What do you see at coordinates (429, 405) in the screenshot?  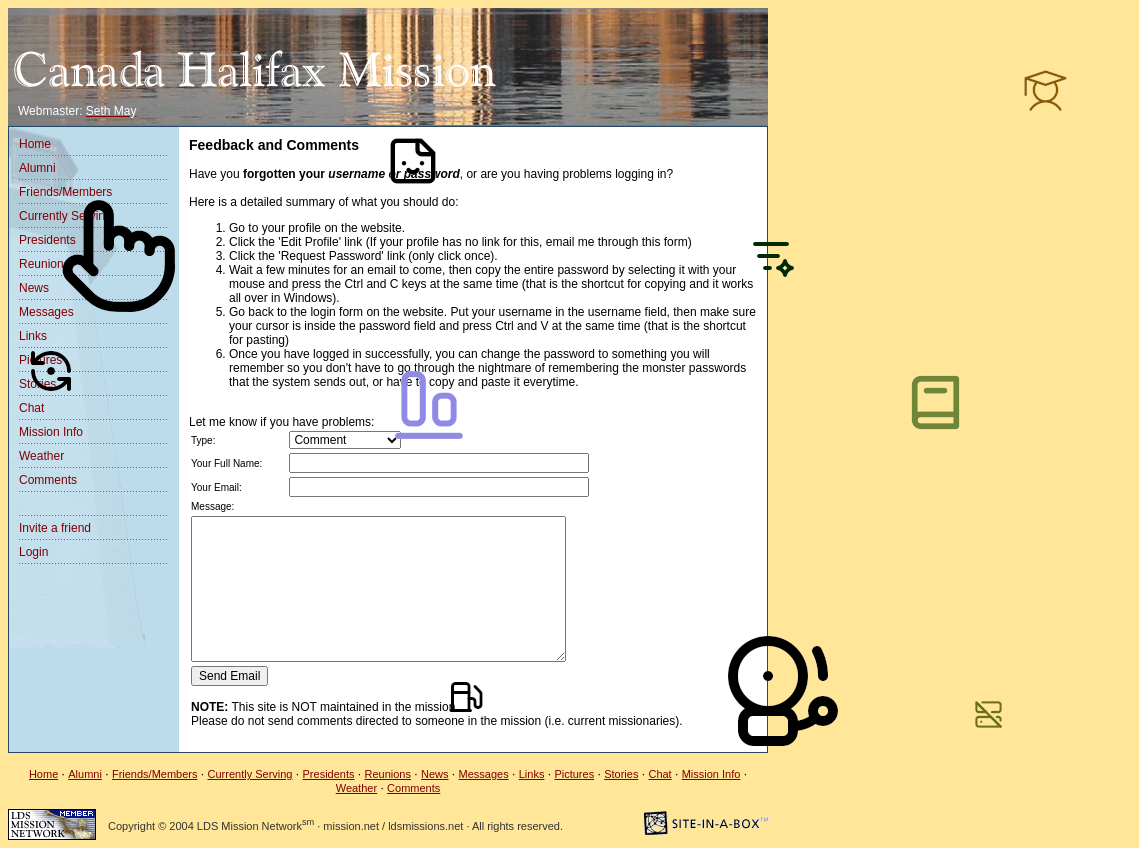 I see `align items to the bottom edge` at bounding box center [429, 405].